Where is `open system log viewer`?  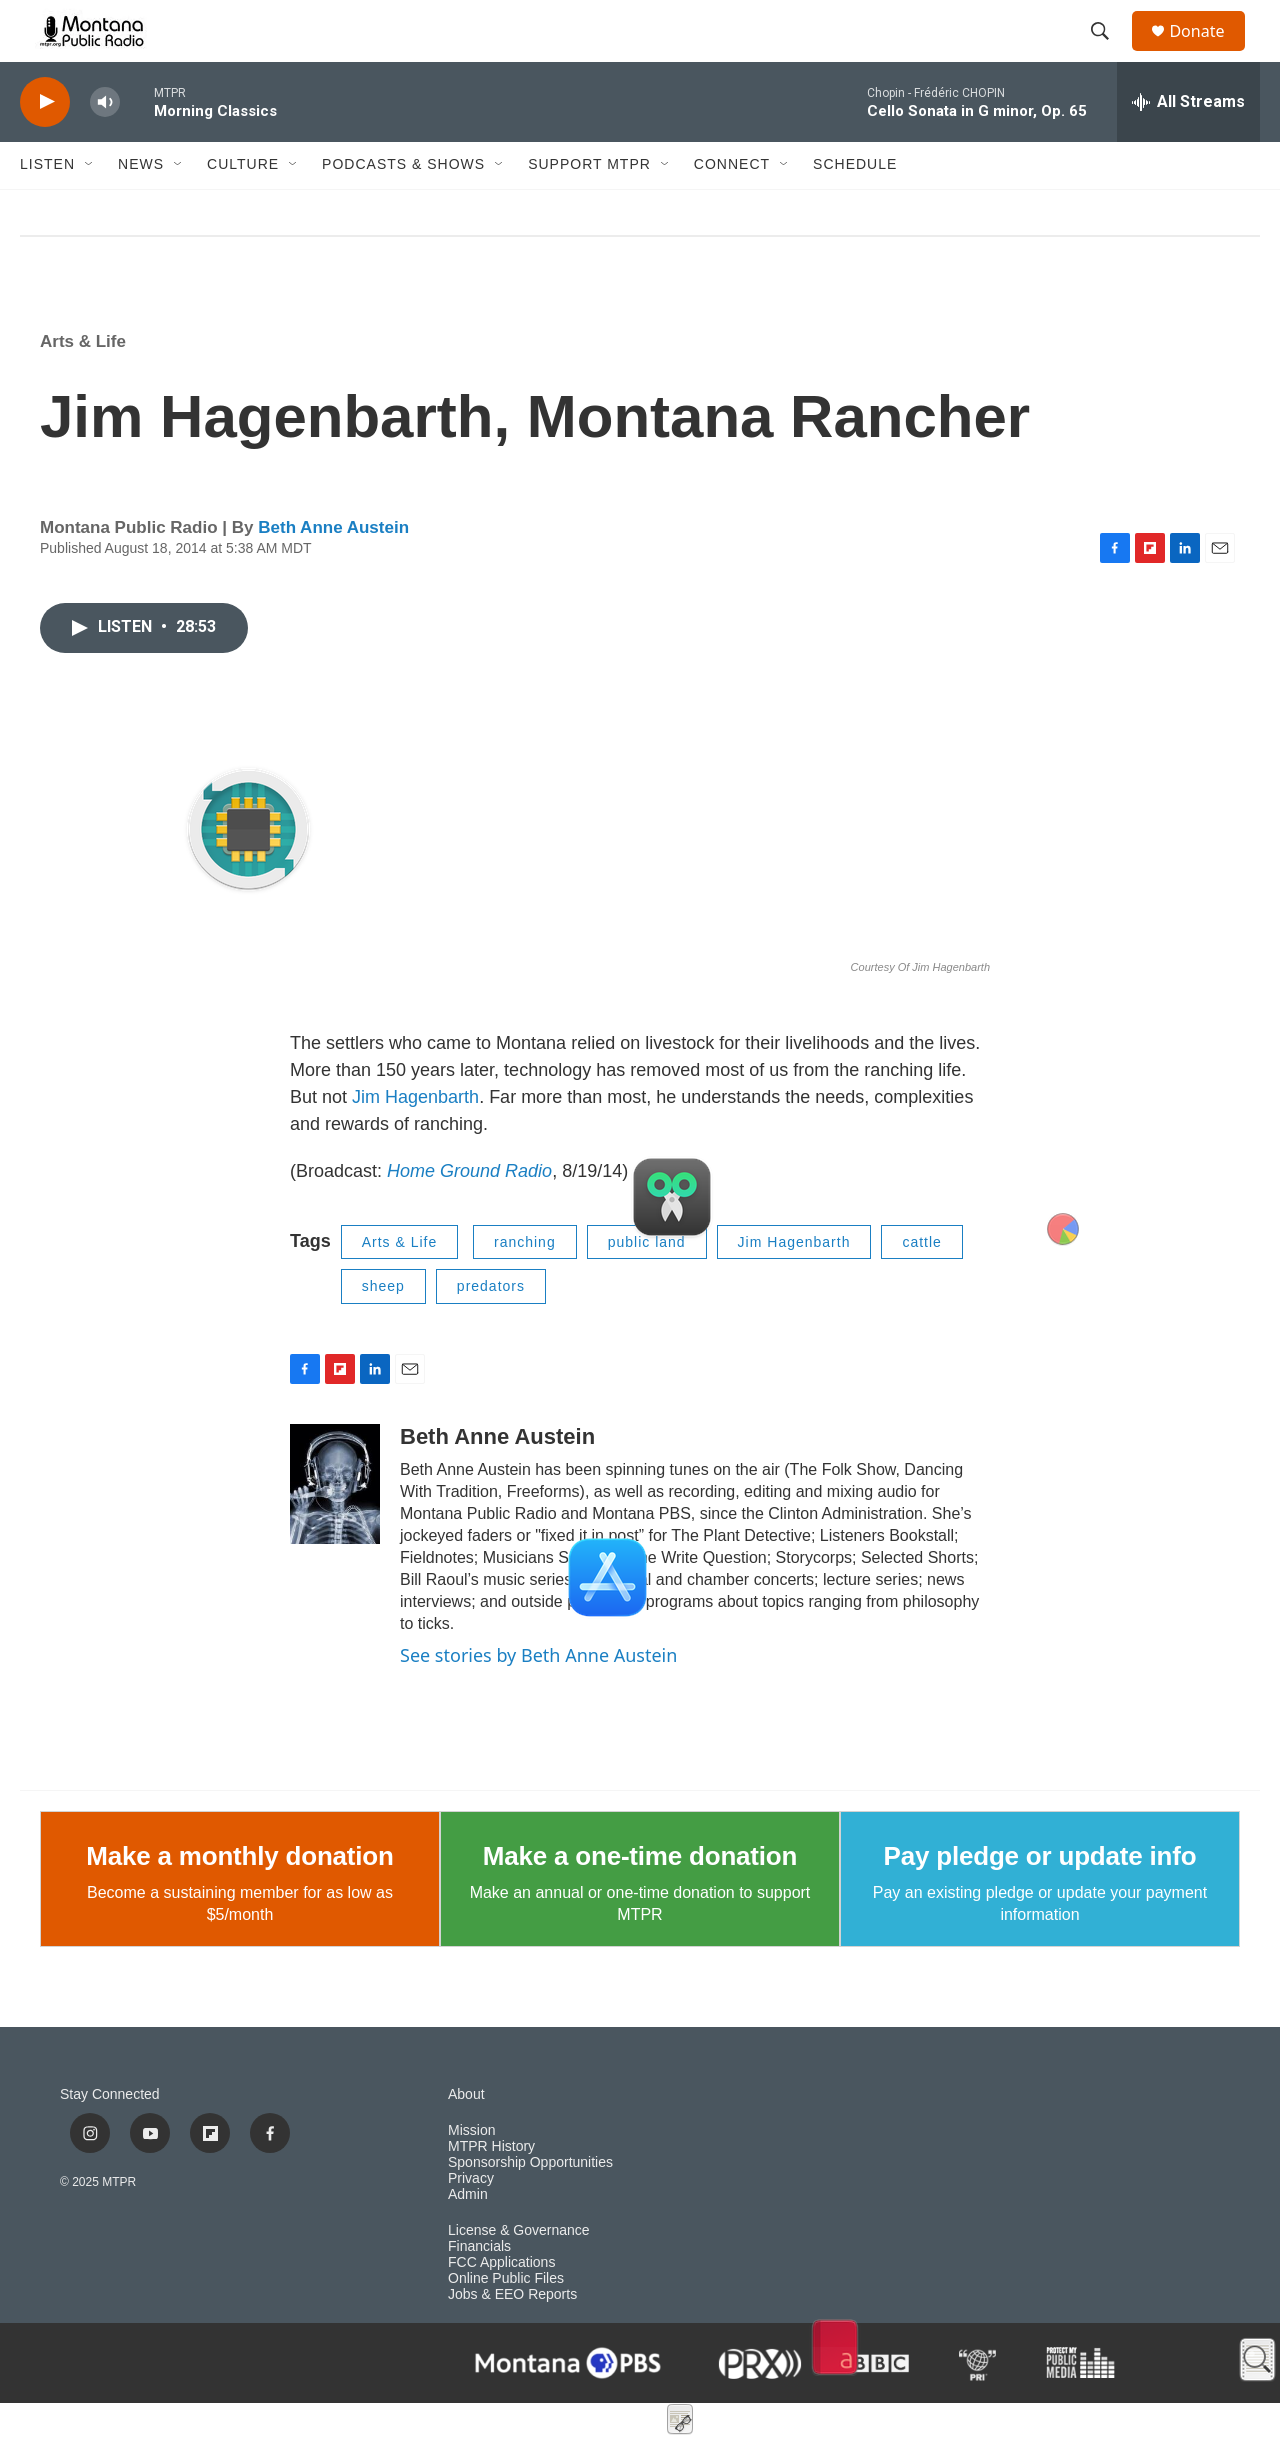
open system log viewer is located at coordinates (1257, 2359).